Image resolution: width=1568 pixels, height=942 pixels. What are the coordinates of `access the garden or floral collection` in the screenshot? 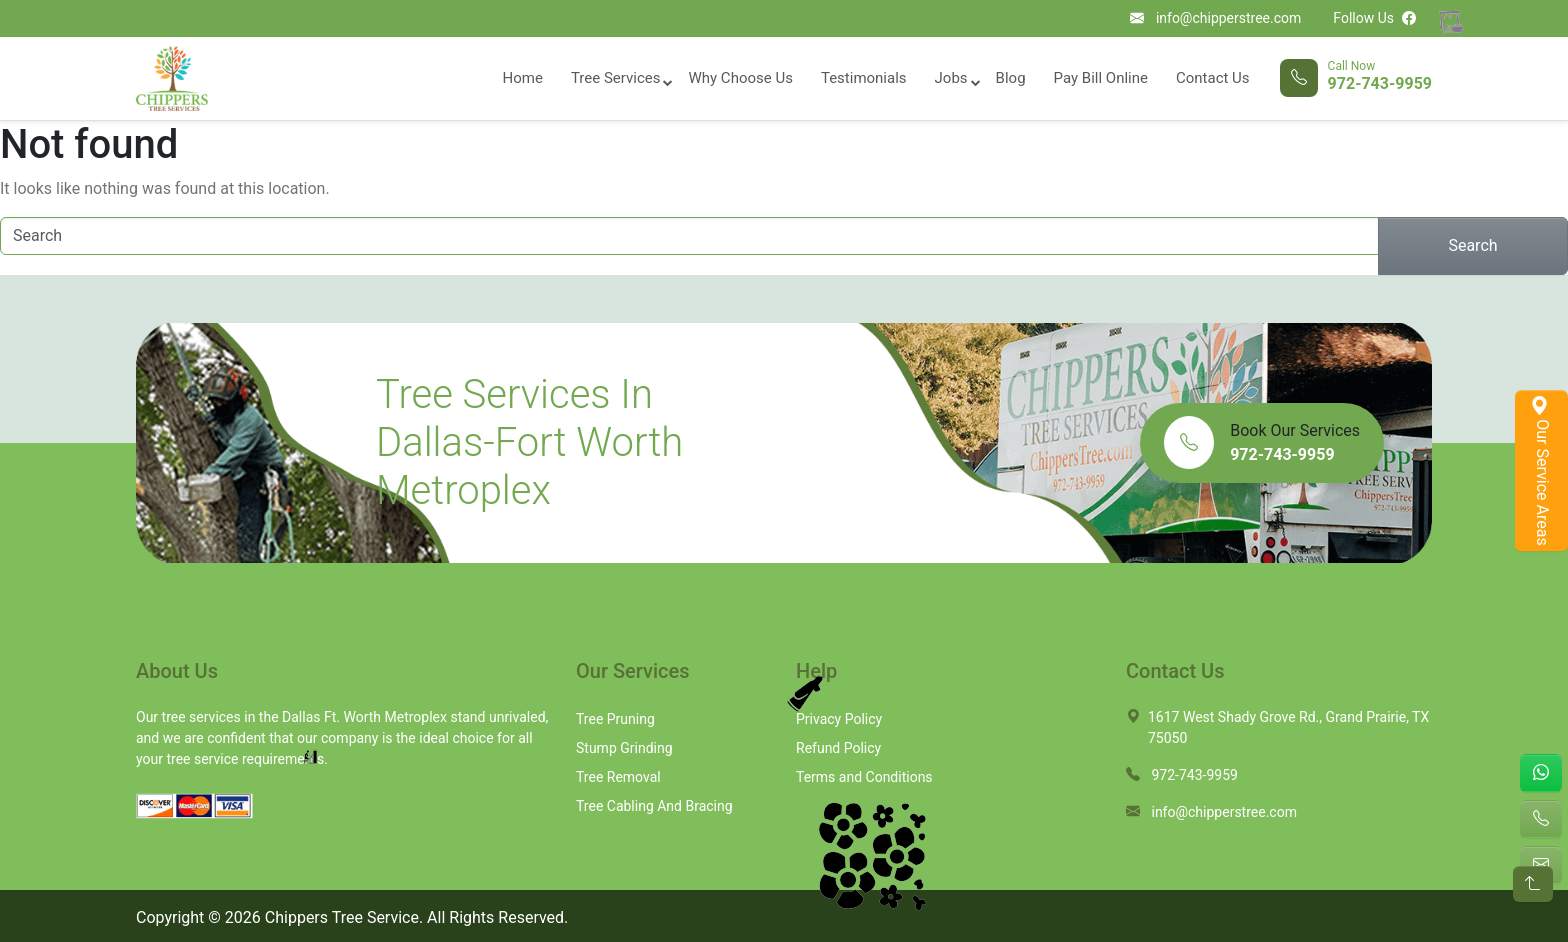 It's located at (872, 856).